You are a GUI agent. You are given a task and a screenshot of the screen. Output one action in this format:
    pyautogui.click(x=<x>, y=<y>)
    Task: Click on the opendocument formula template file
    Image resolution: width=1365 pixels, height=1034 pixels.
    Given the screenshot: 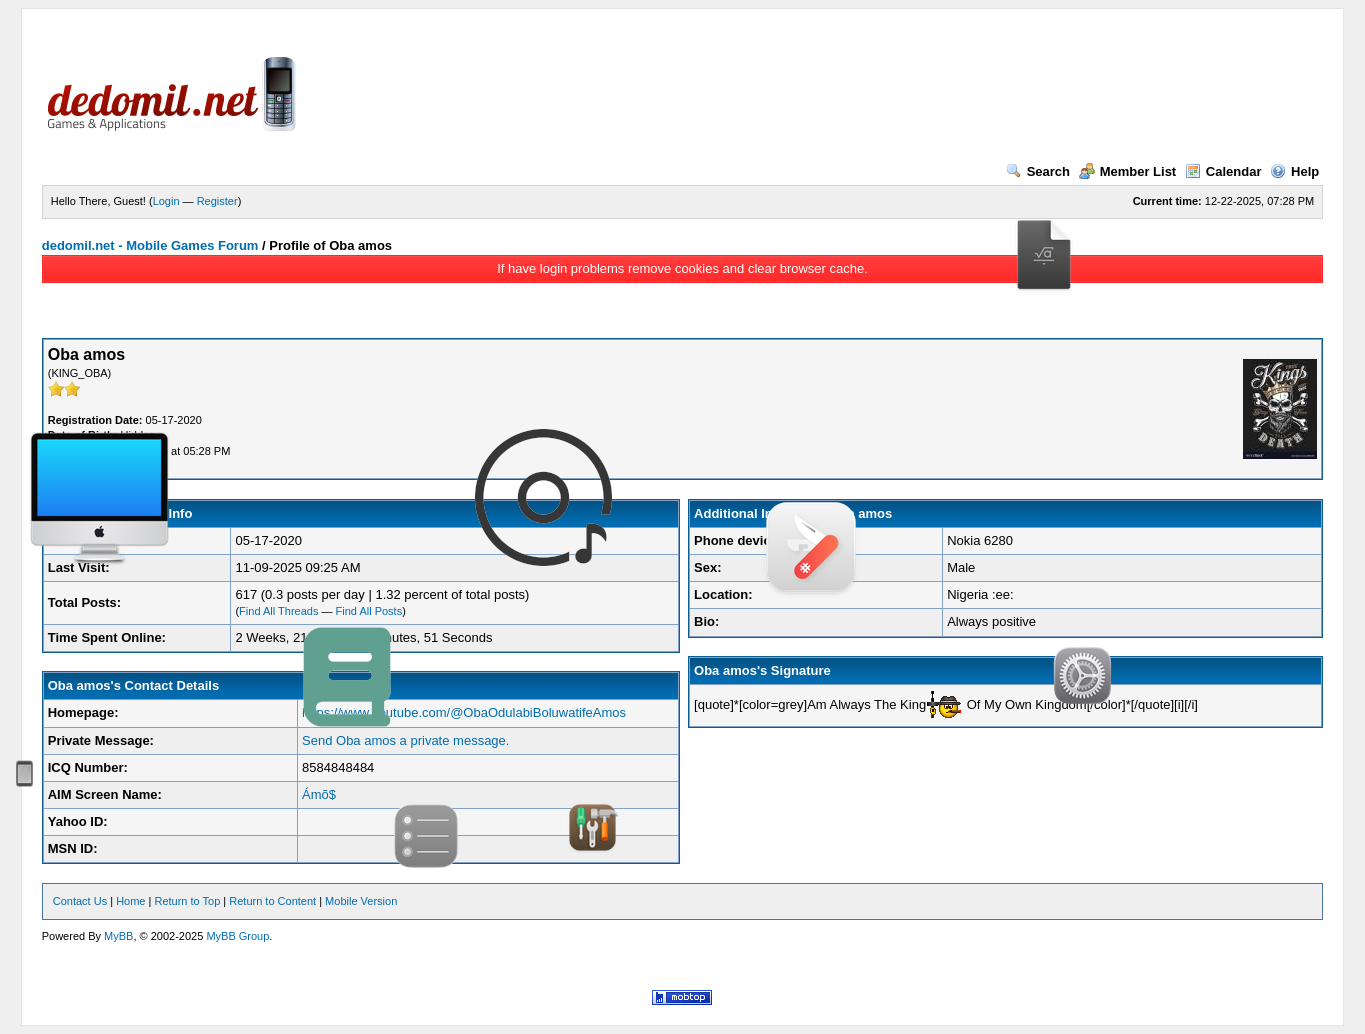 What is the action you would take?
    pyautogui.click(x=1044, y=256)
    